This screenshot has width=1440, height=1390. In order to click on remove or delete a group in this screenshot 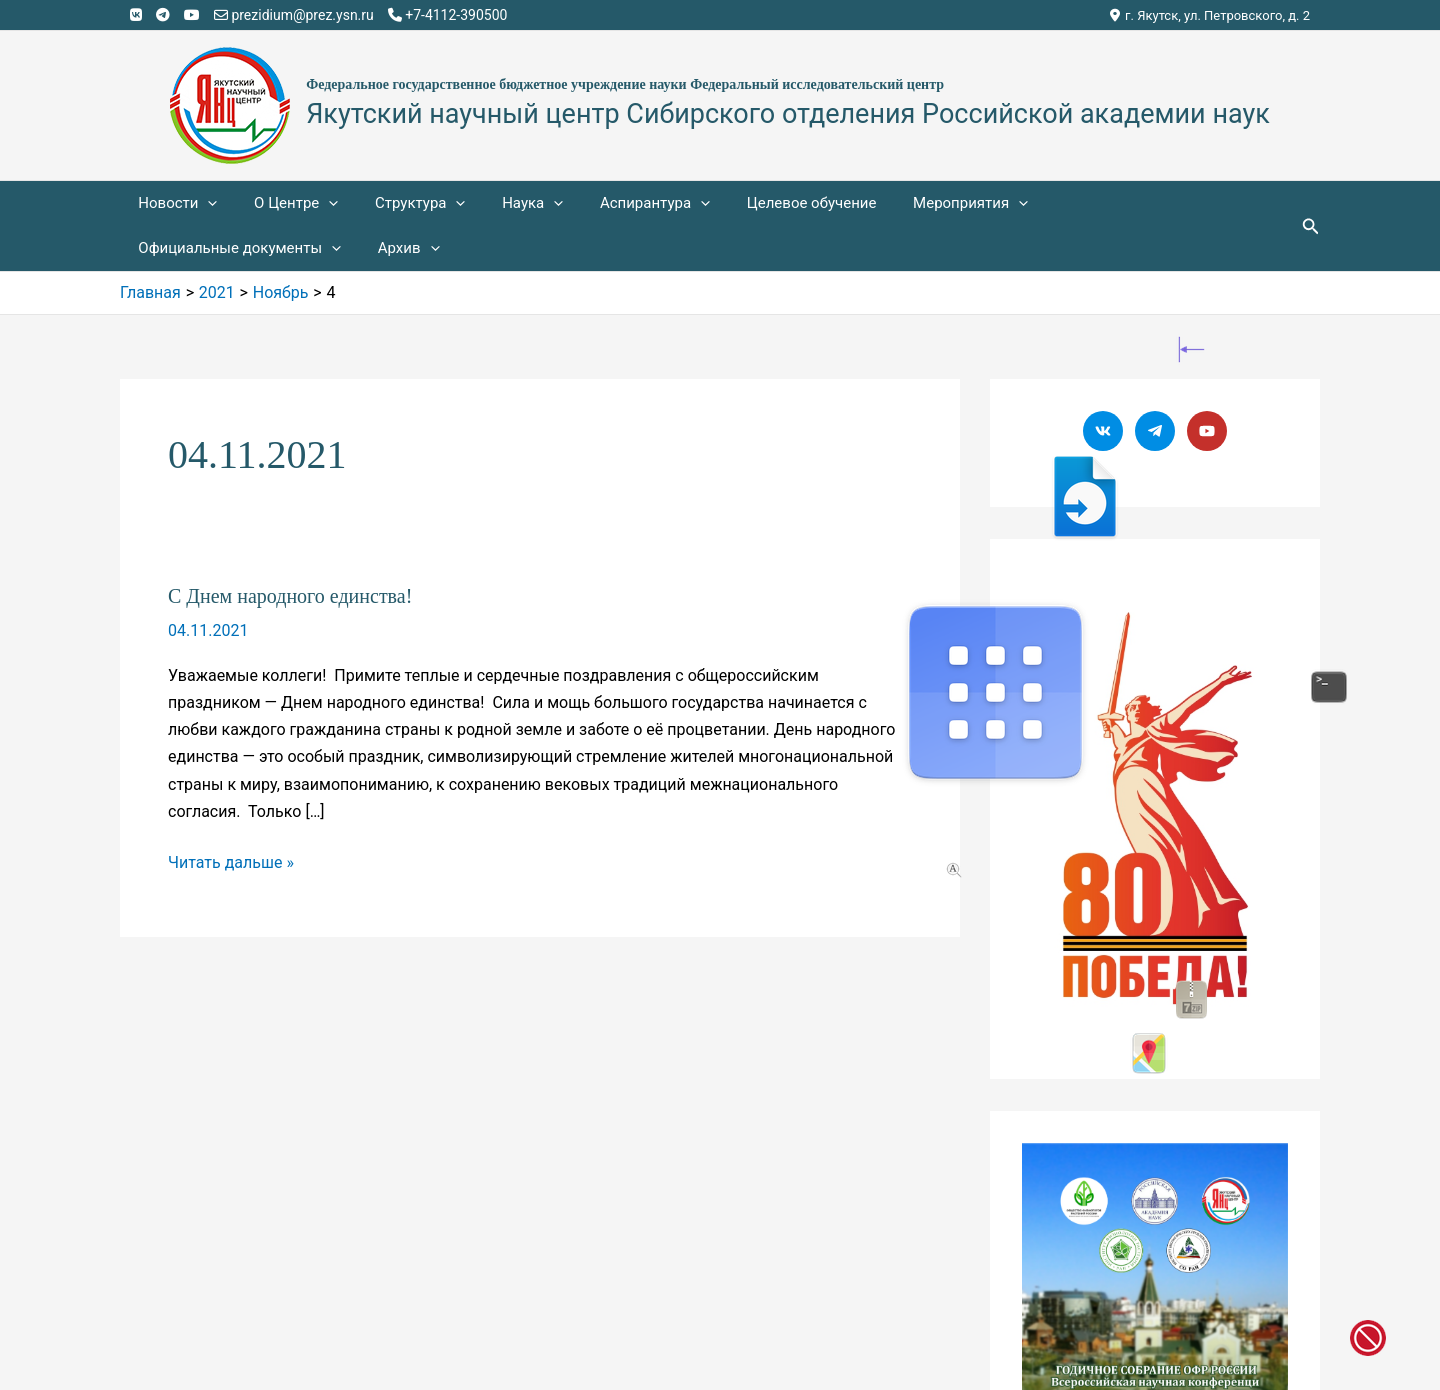, I will do `click(1368, 1338)`.